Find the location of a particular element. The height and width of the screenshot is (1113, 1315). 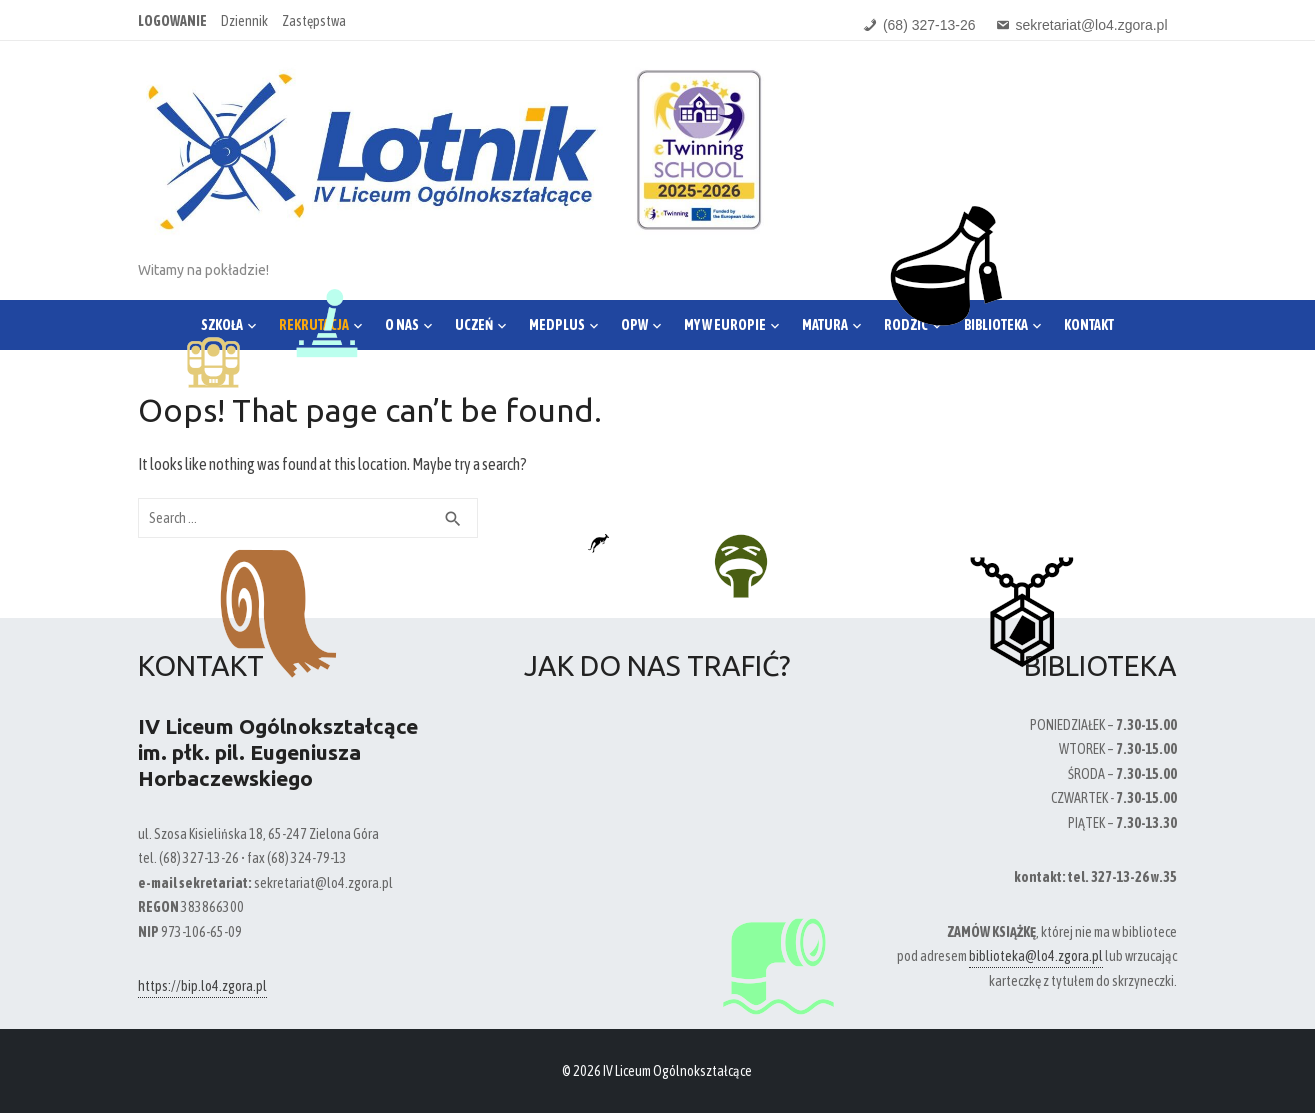

select your squad or team roster is located at coordinates (213, 362).